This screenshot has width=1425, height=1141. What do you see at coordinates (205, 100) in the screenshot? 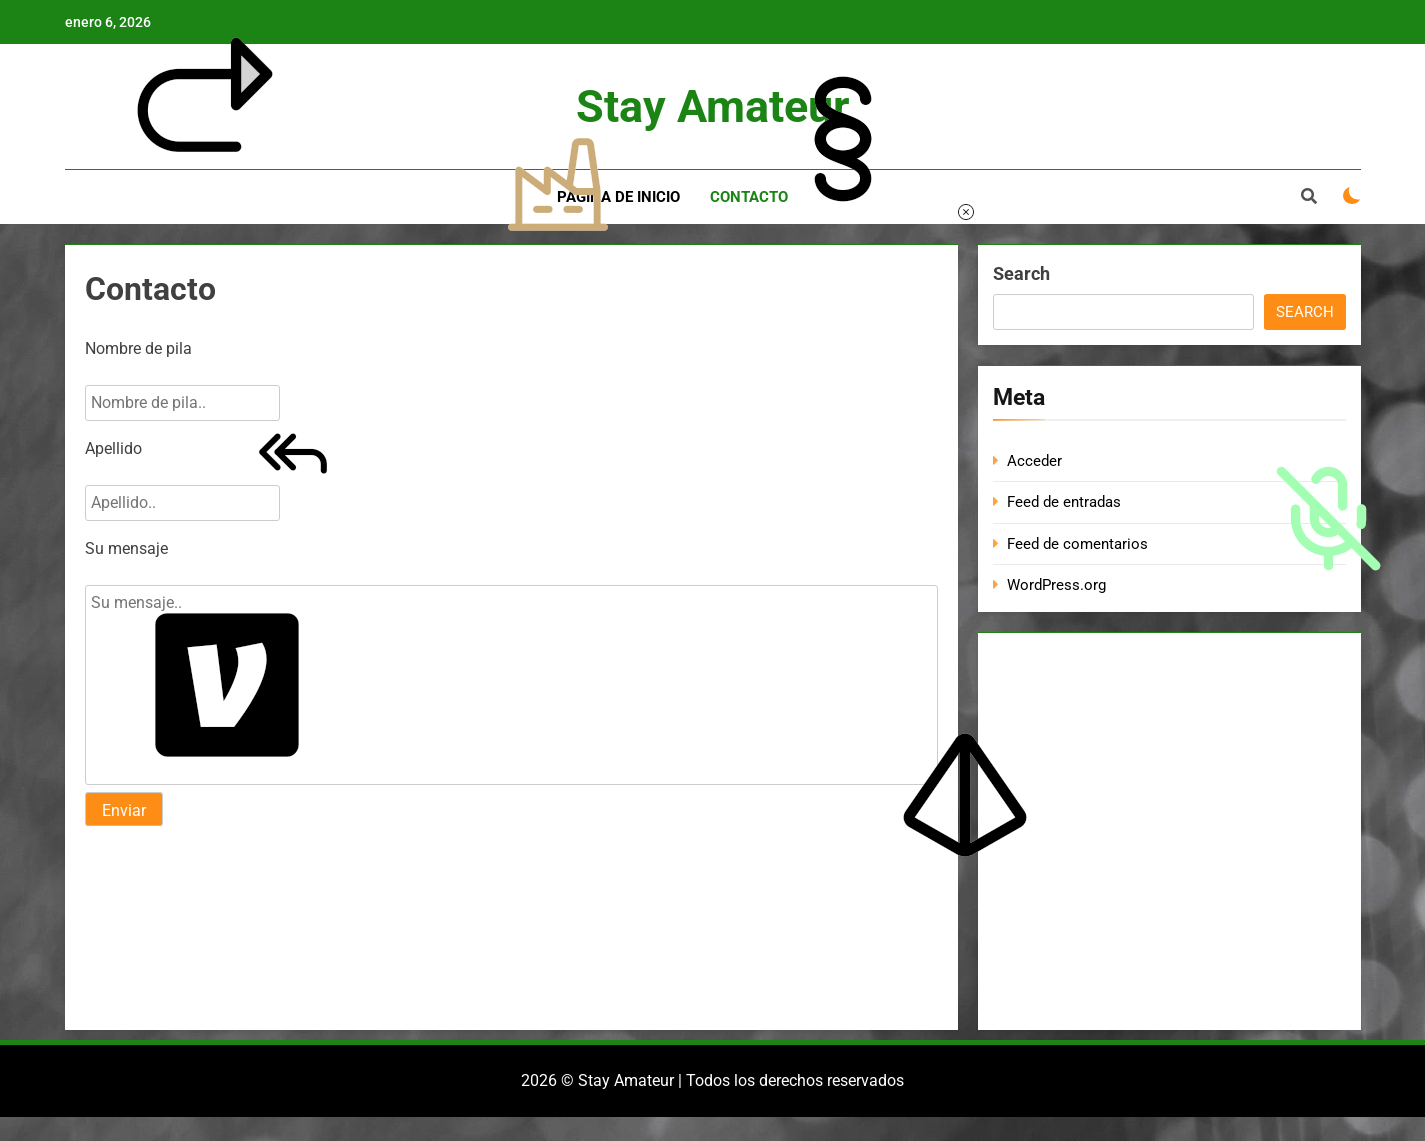
I see `redo last action` at bounding box center [205, 100].